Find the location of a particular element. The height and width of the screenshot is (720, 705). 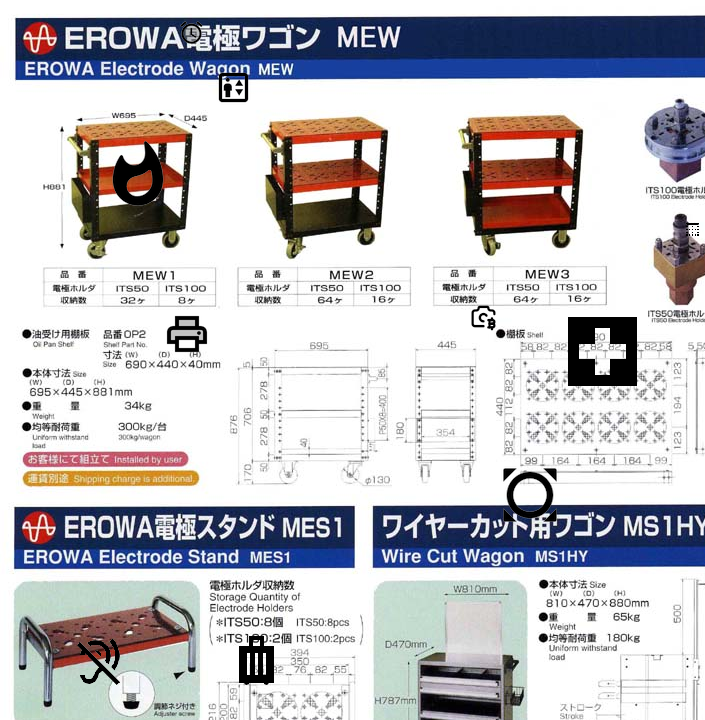

print current document or page is located at coordinates (187, 334).